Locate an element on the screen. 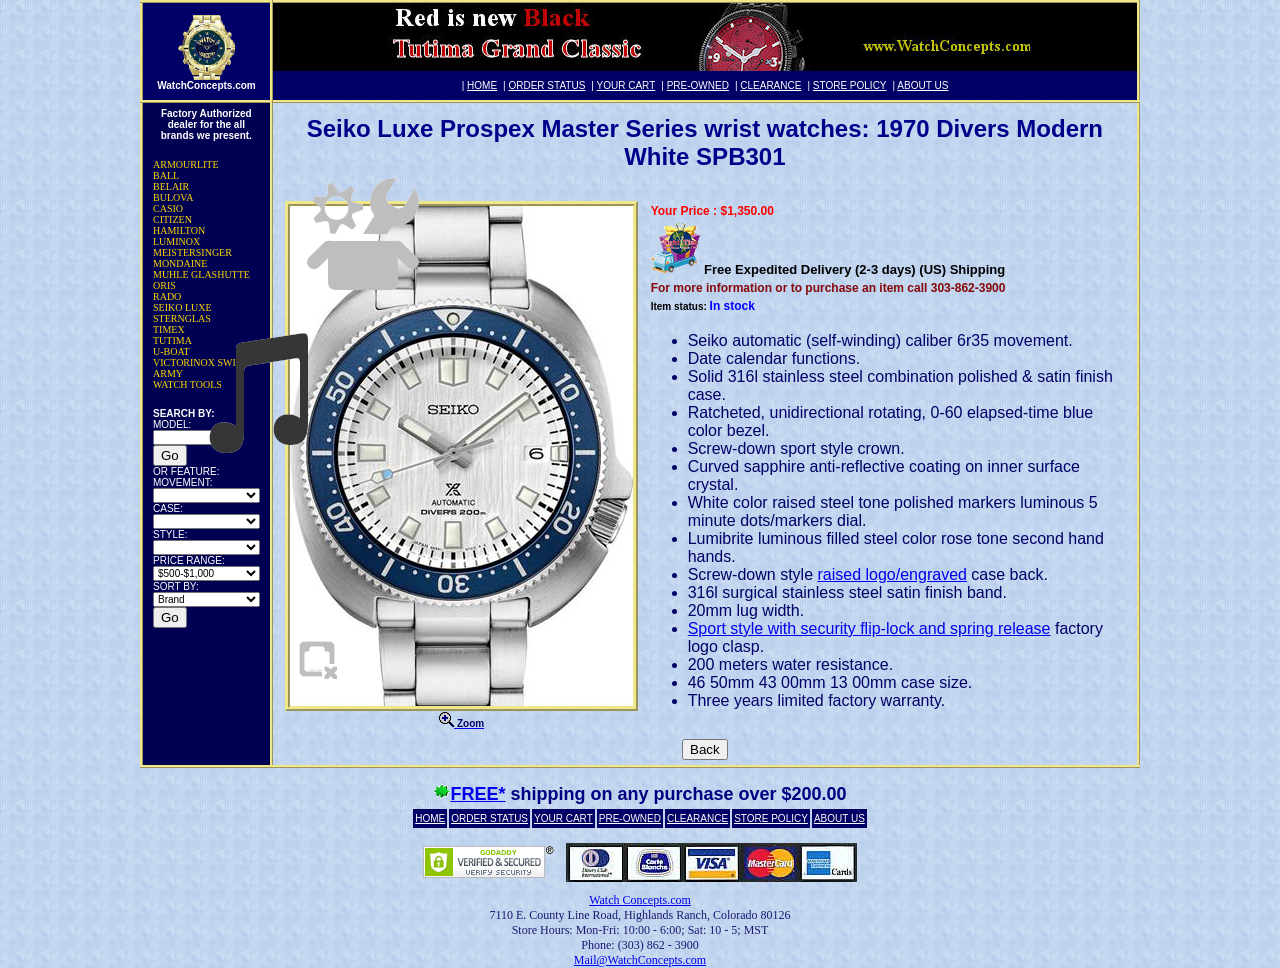 The image size is (1280, 968). indicates wired network connection is disconnected is located at coordinates (317, 659).